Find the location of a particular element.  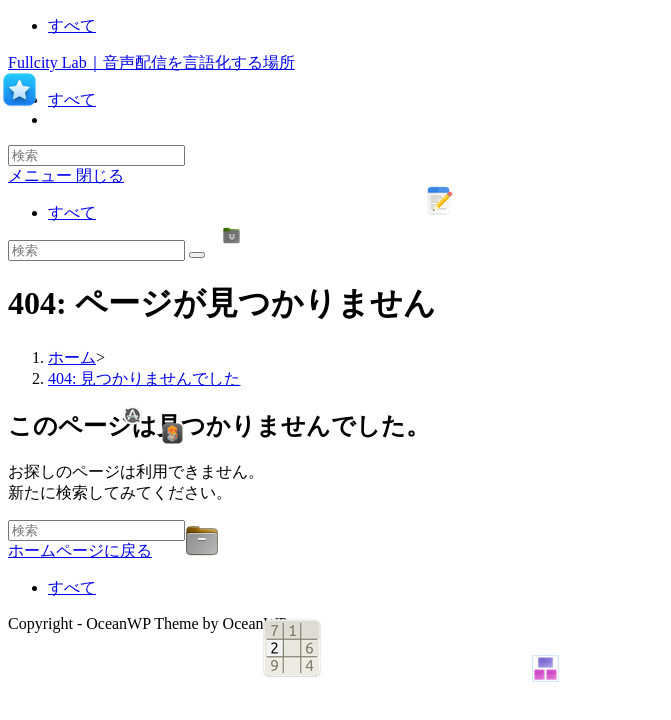

launch the sudoku puzzle game is located at coordinates (292, 648).